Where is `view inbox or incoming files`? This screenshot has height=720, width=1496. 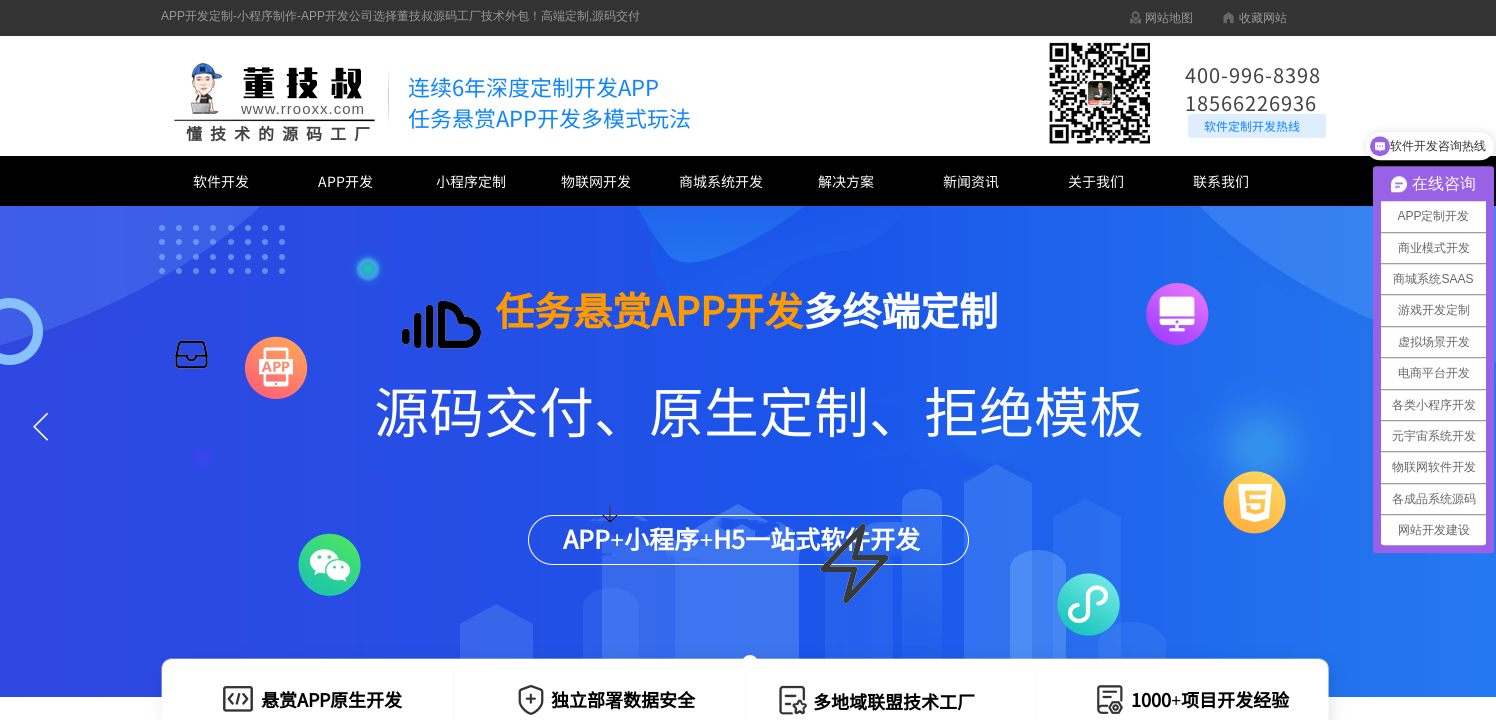
view inbox or incoming files is located at coordinates (191, 354).